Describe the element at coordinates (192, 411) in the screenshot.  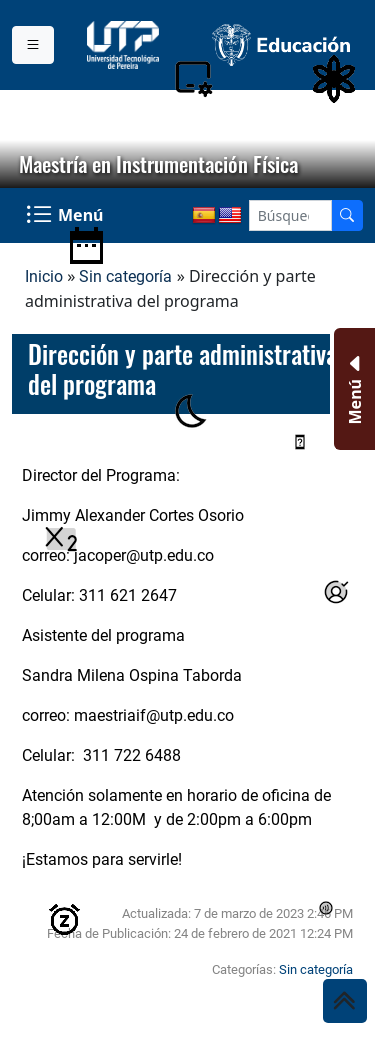
I see `enable bedtime or sleep mode` at that location.